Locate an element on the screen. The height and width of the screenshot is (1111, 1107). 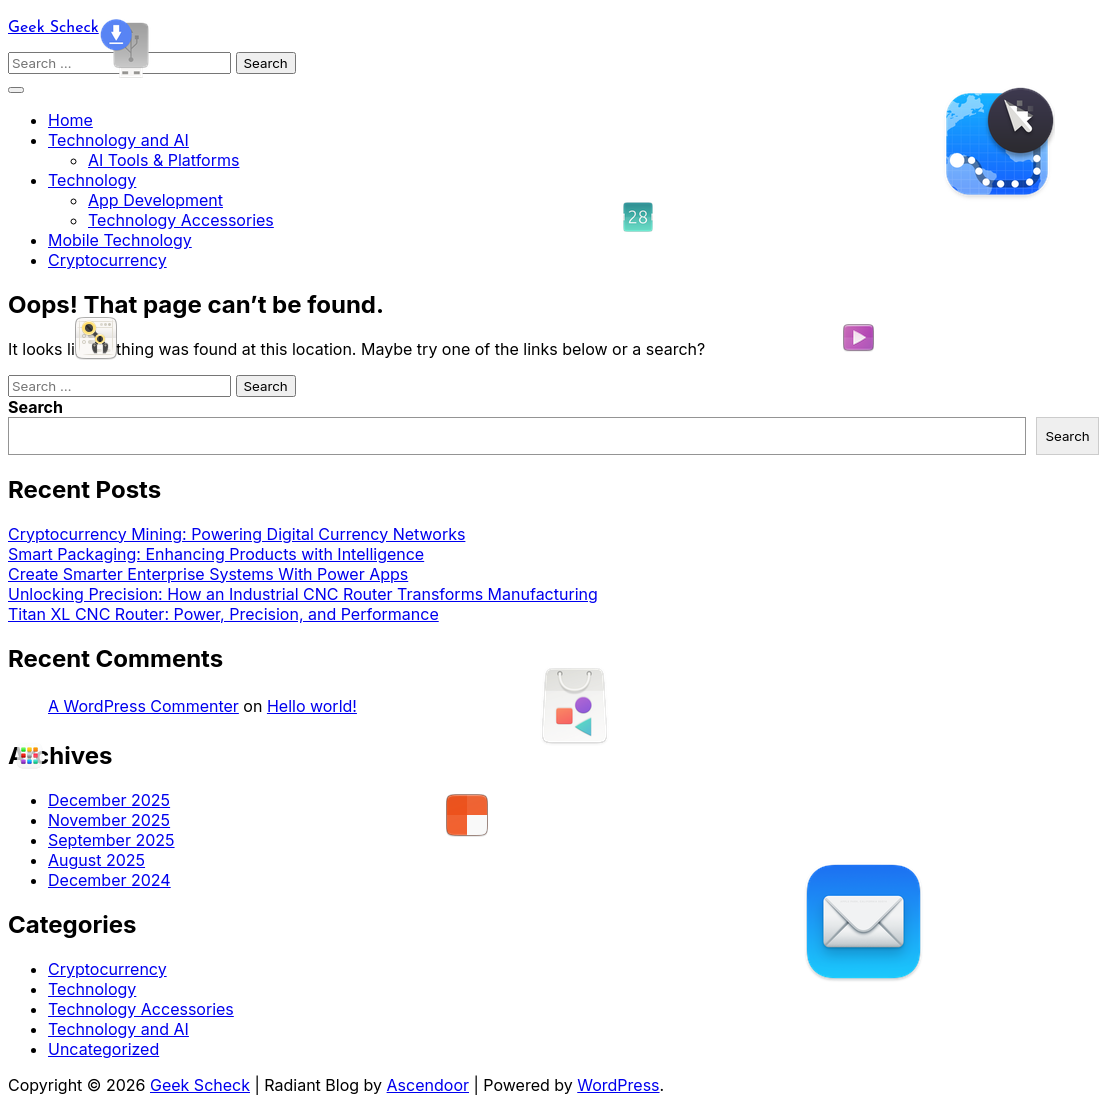
open Launchpad to view all applications is located at coordinates (29, 755).